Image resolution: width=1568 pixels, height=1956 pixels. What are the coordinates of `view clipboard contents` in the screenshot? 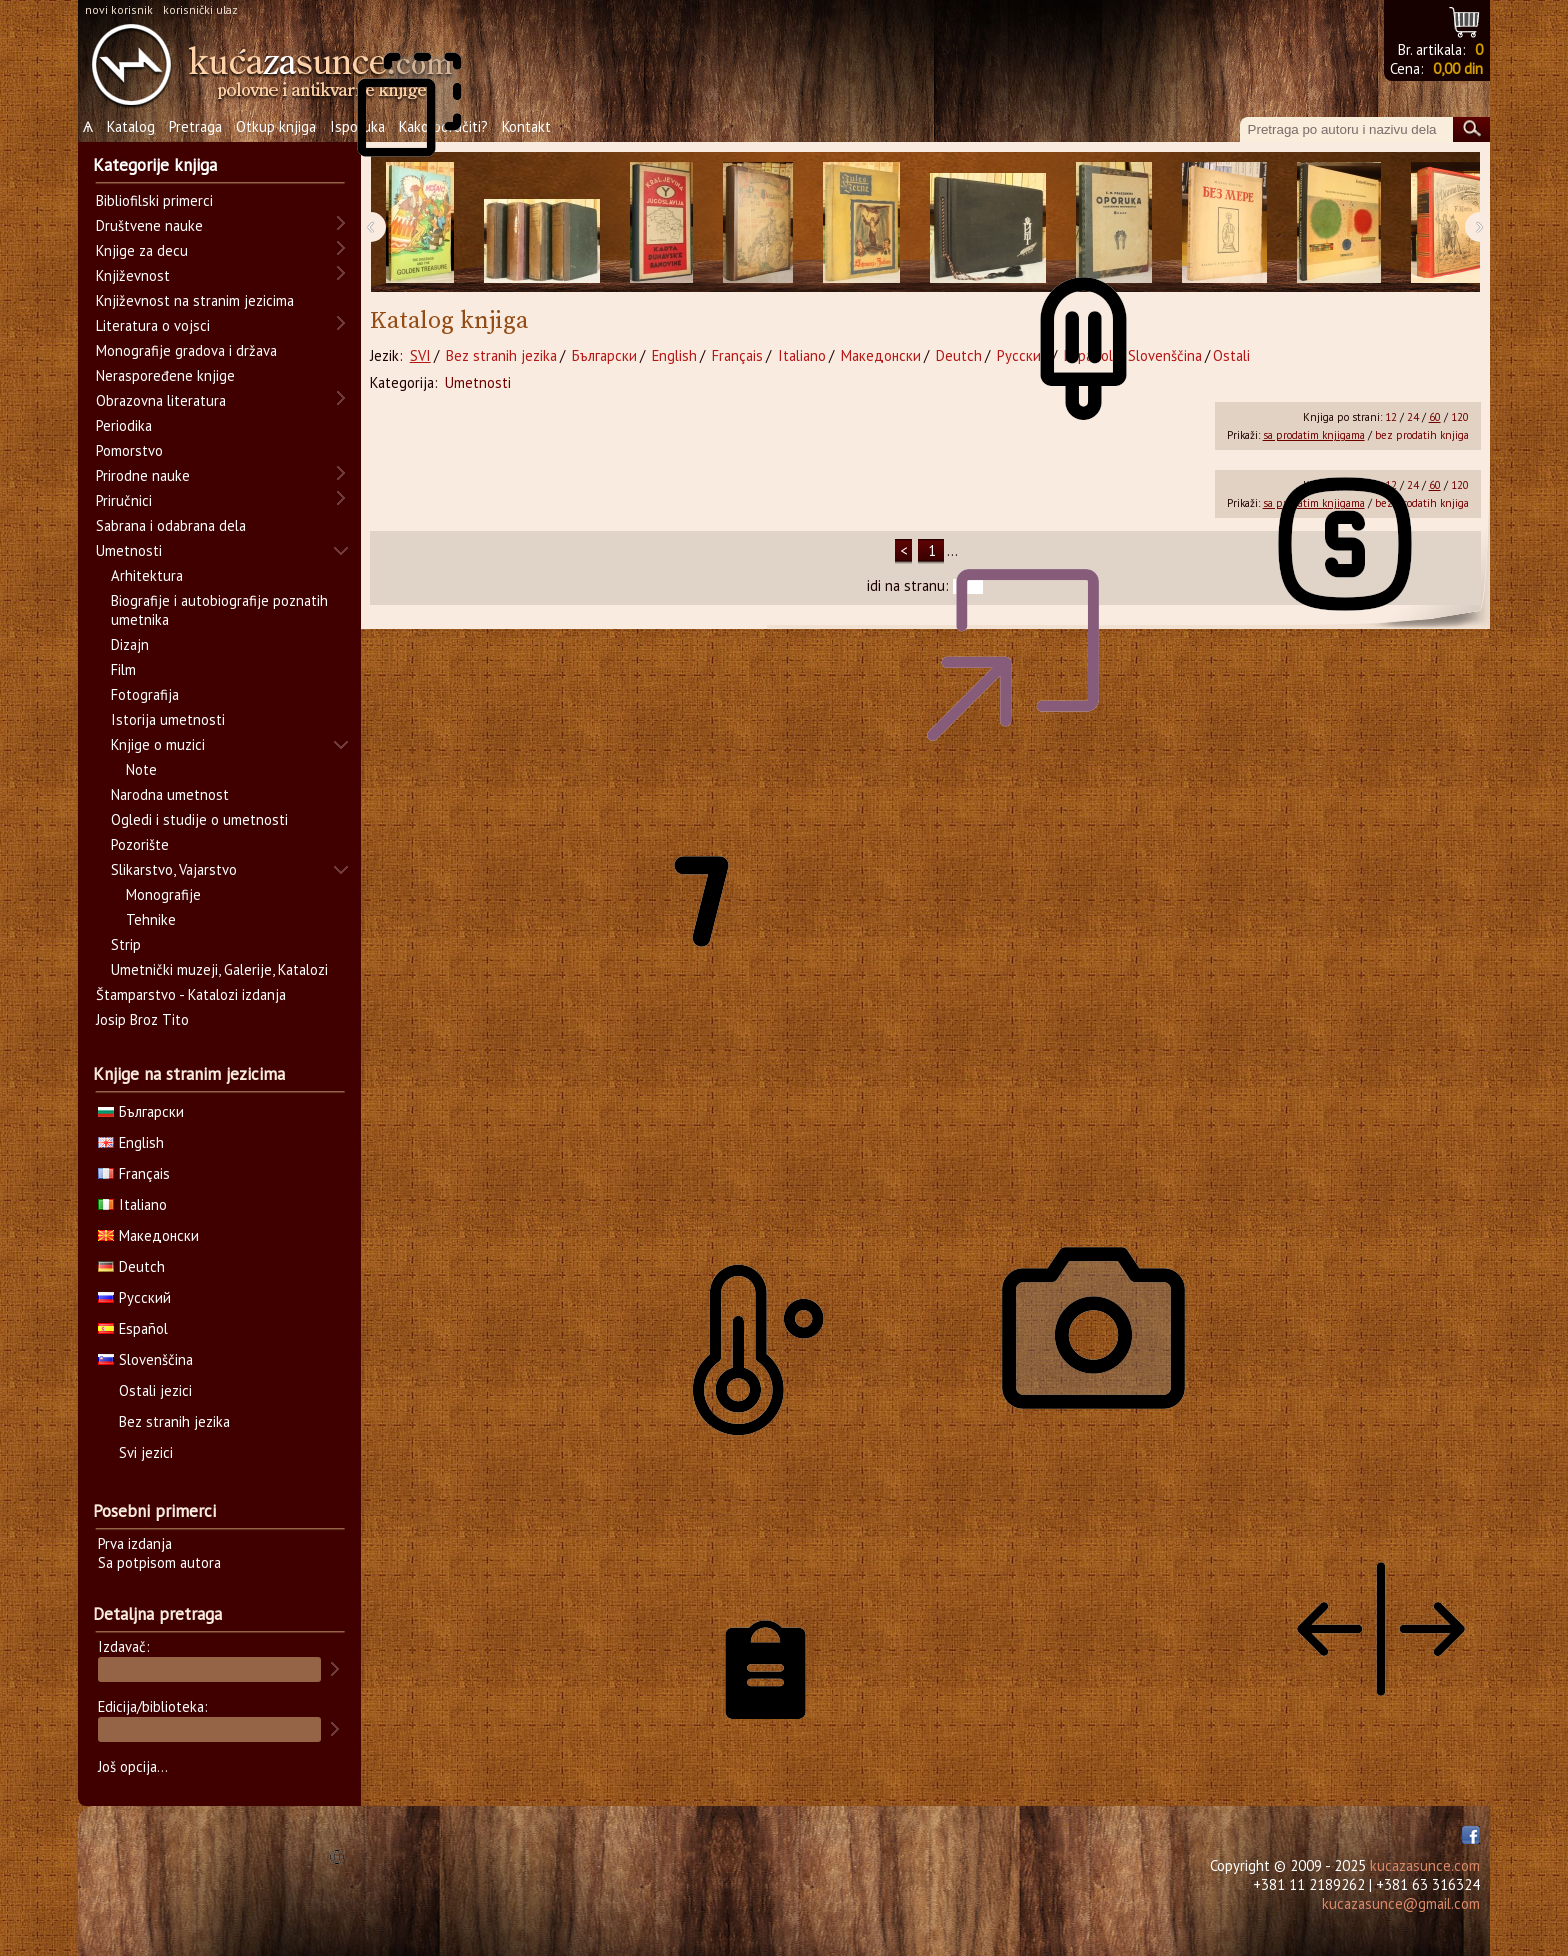 It's located at (765, 1671).